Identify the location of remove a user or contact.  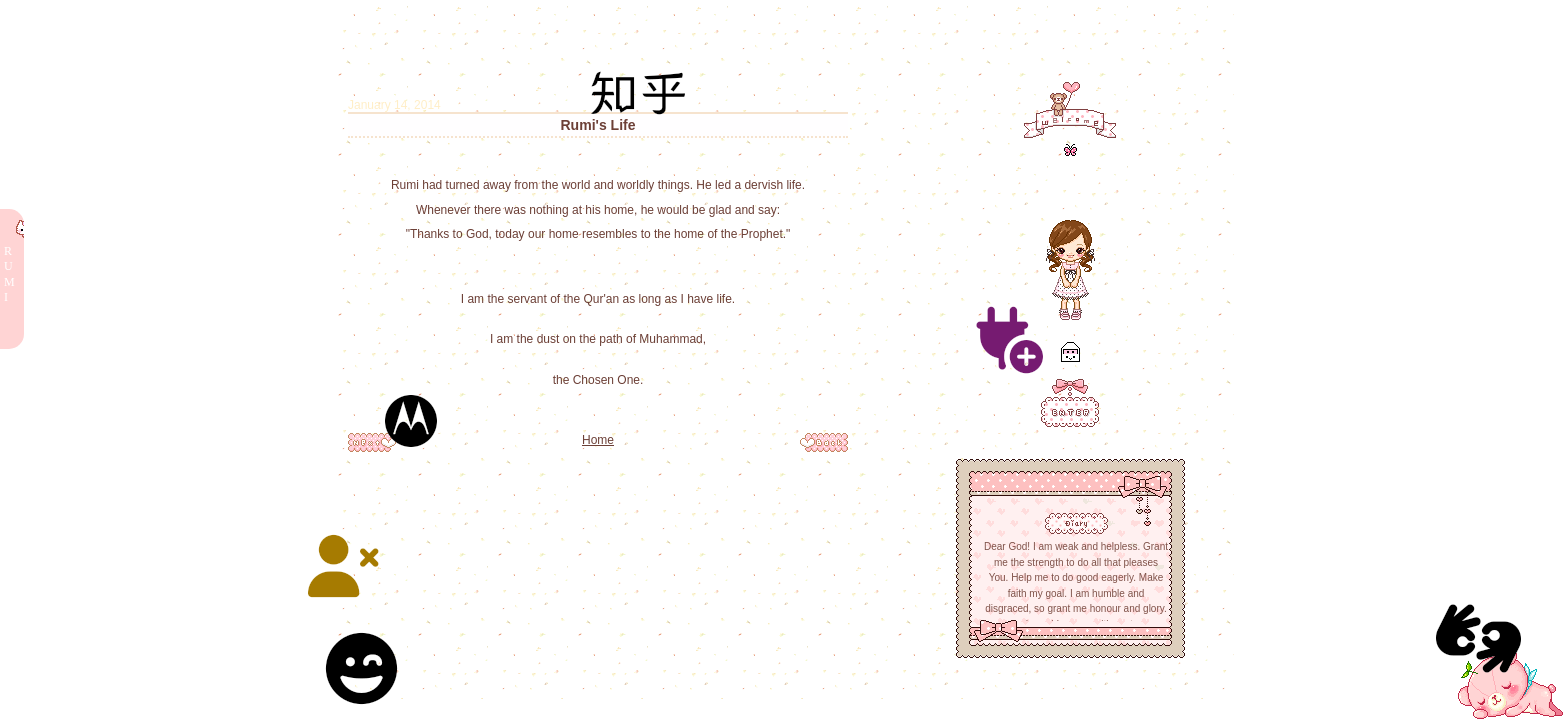
(341, 565).